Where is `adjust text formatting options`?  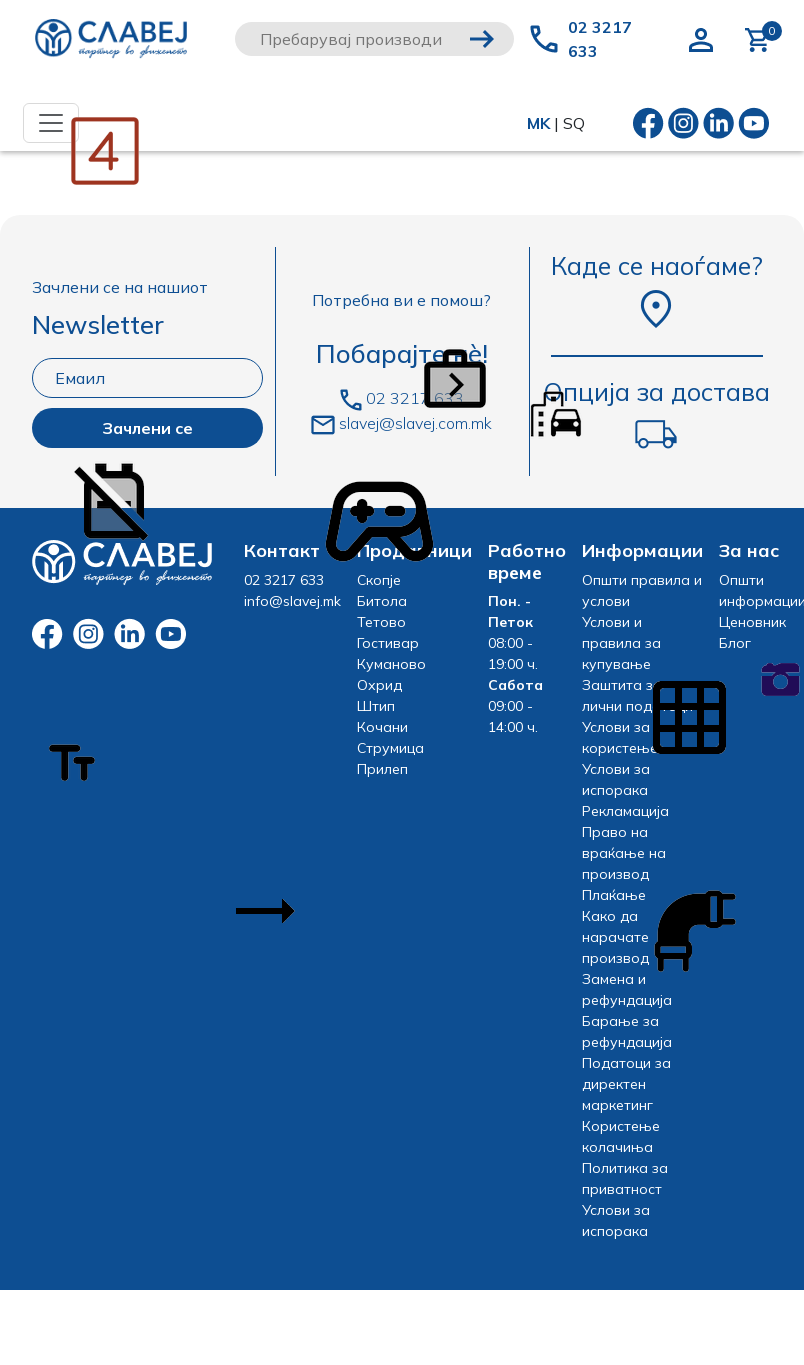
adjust text formatting options is located at coordinates (72, 764).